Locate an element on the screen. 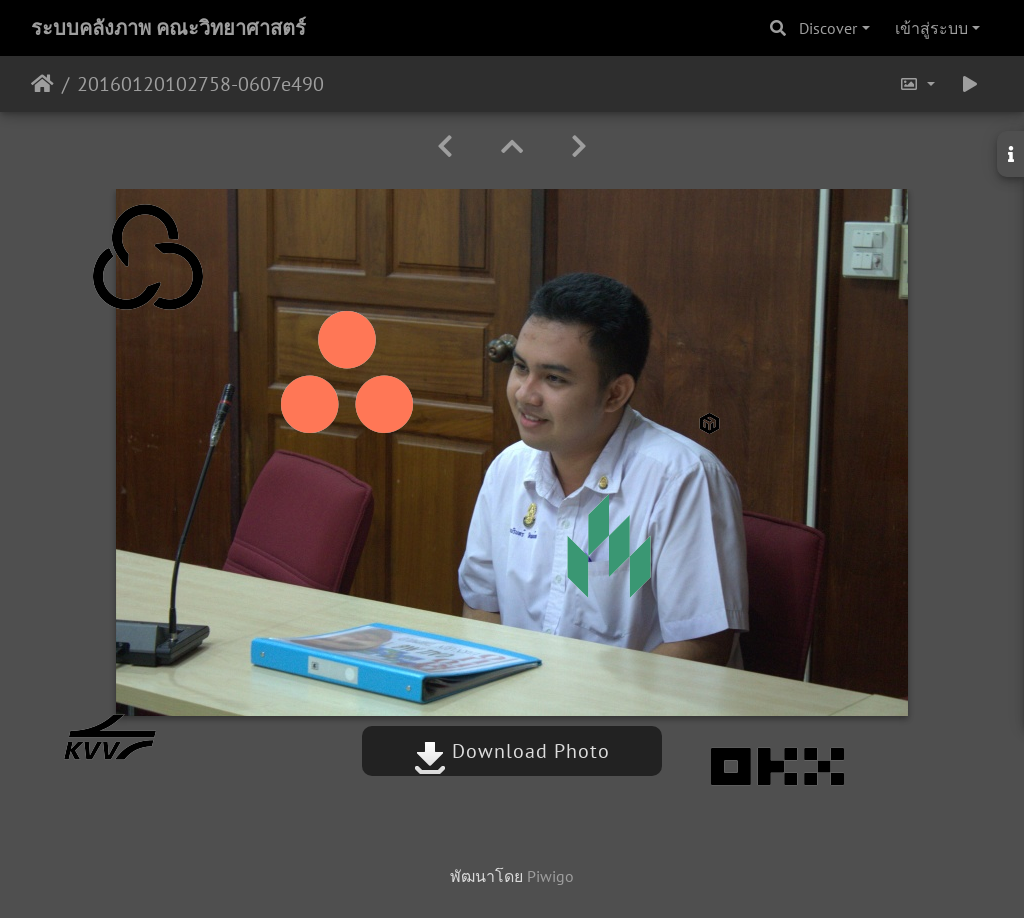 The width and height of the screenshot is (1024, 918). countingworks pro app or service logo is located at coordinates (148, 257).